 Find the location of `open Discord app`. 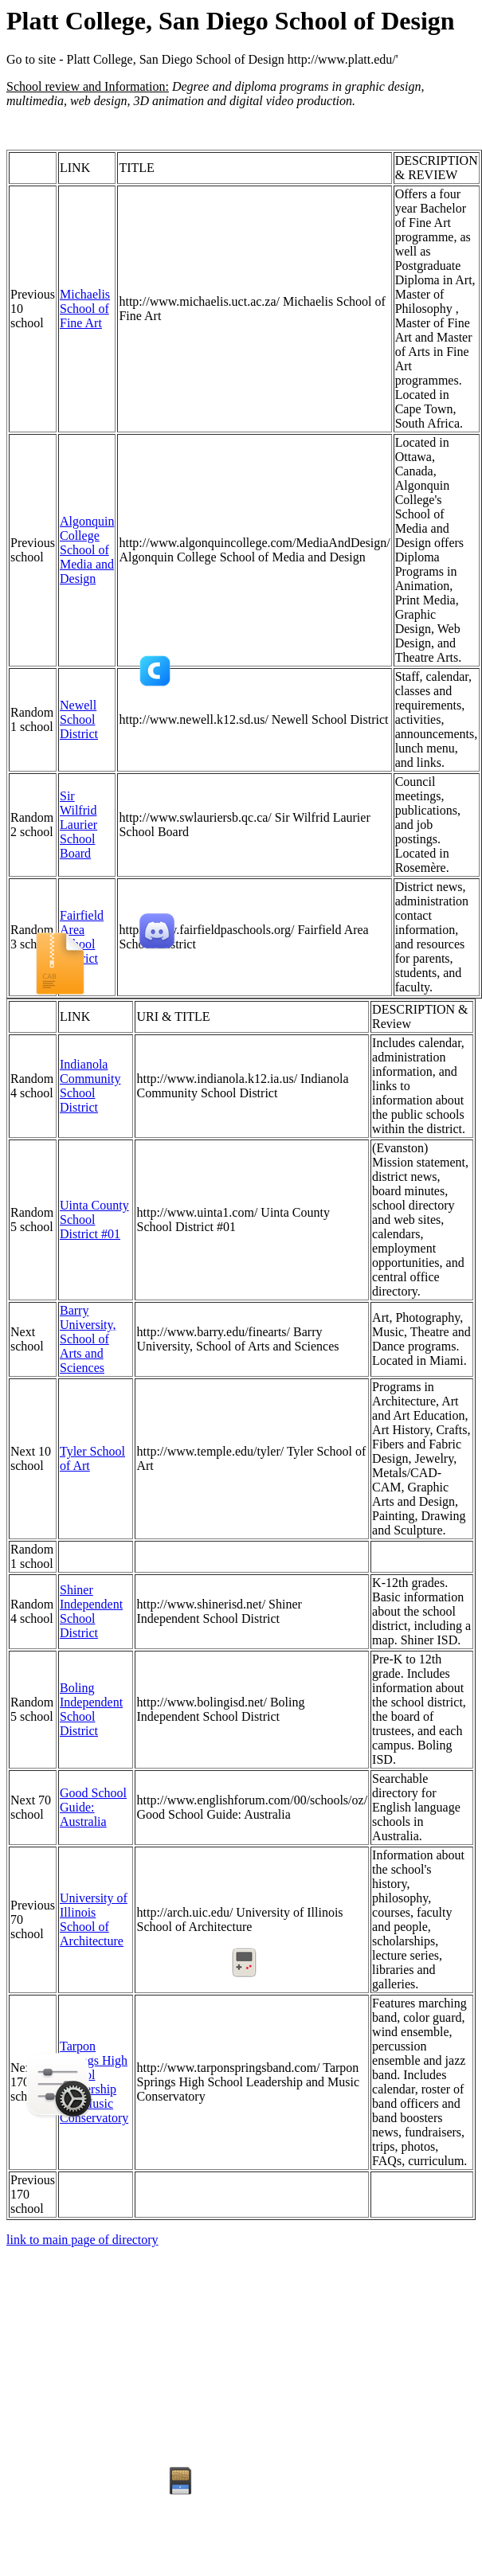

open Discord app is located at coordinates (157, 931).